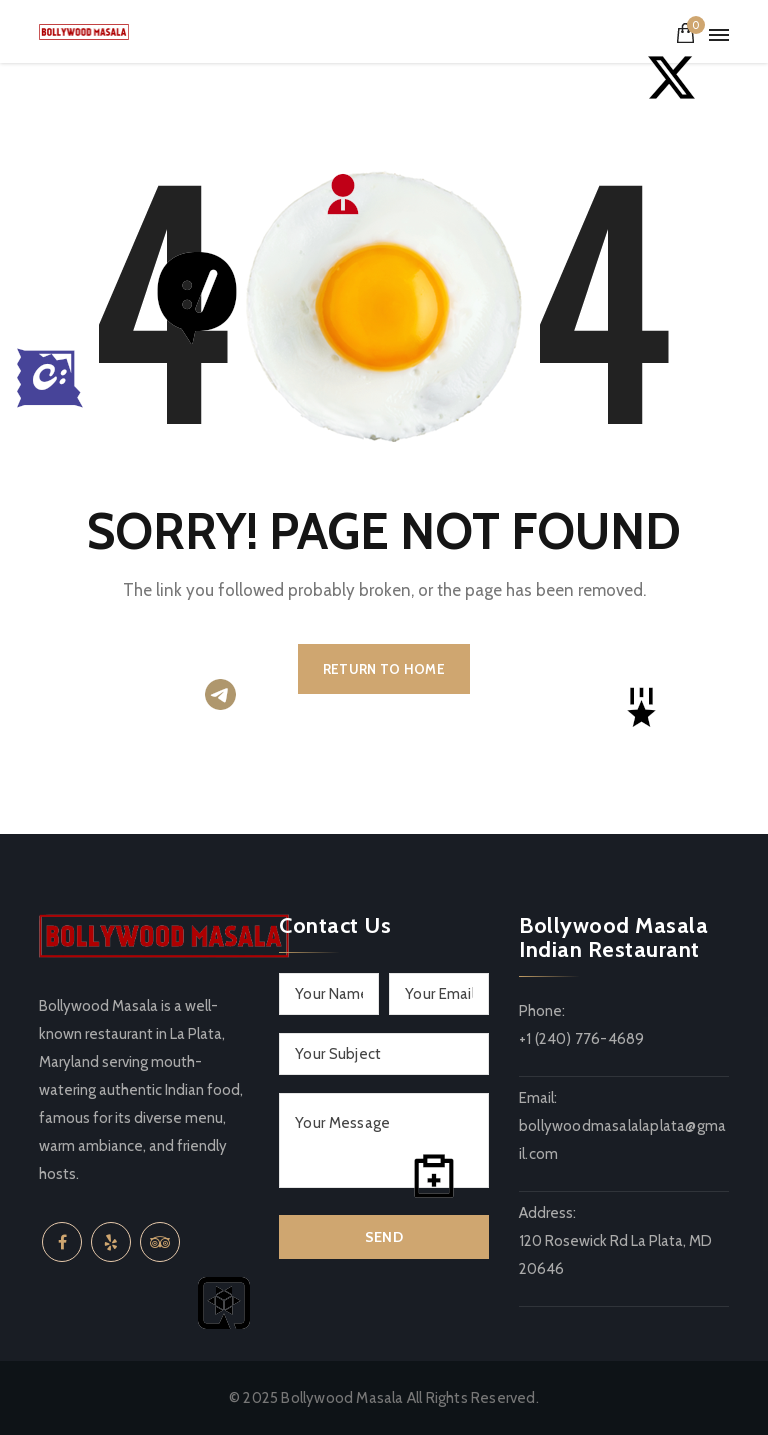  Describe the element at coordinates (343, 195) in the screenshot. I see `view your profile` at that location.